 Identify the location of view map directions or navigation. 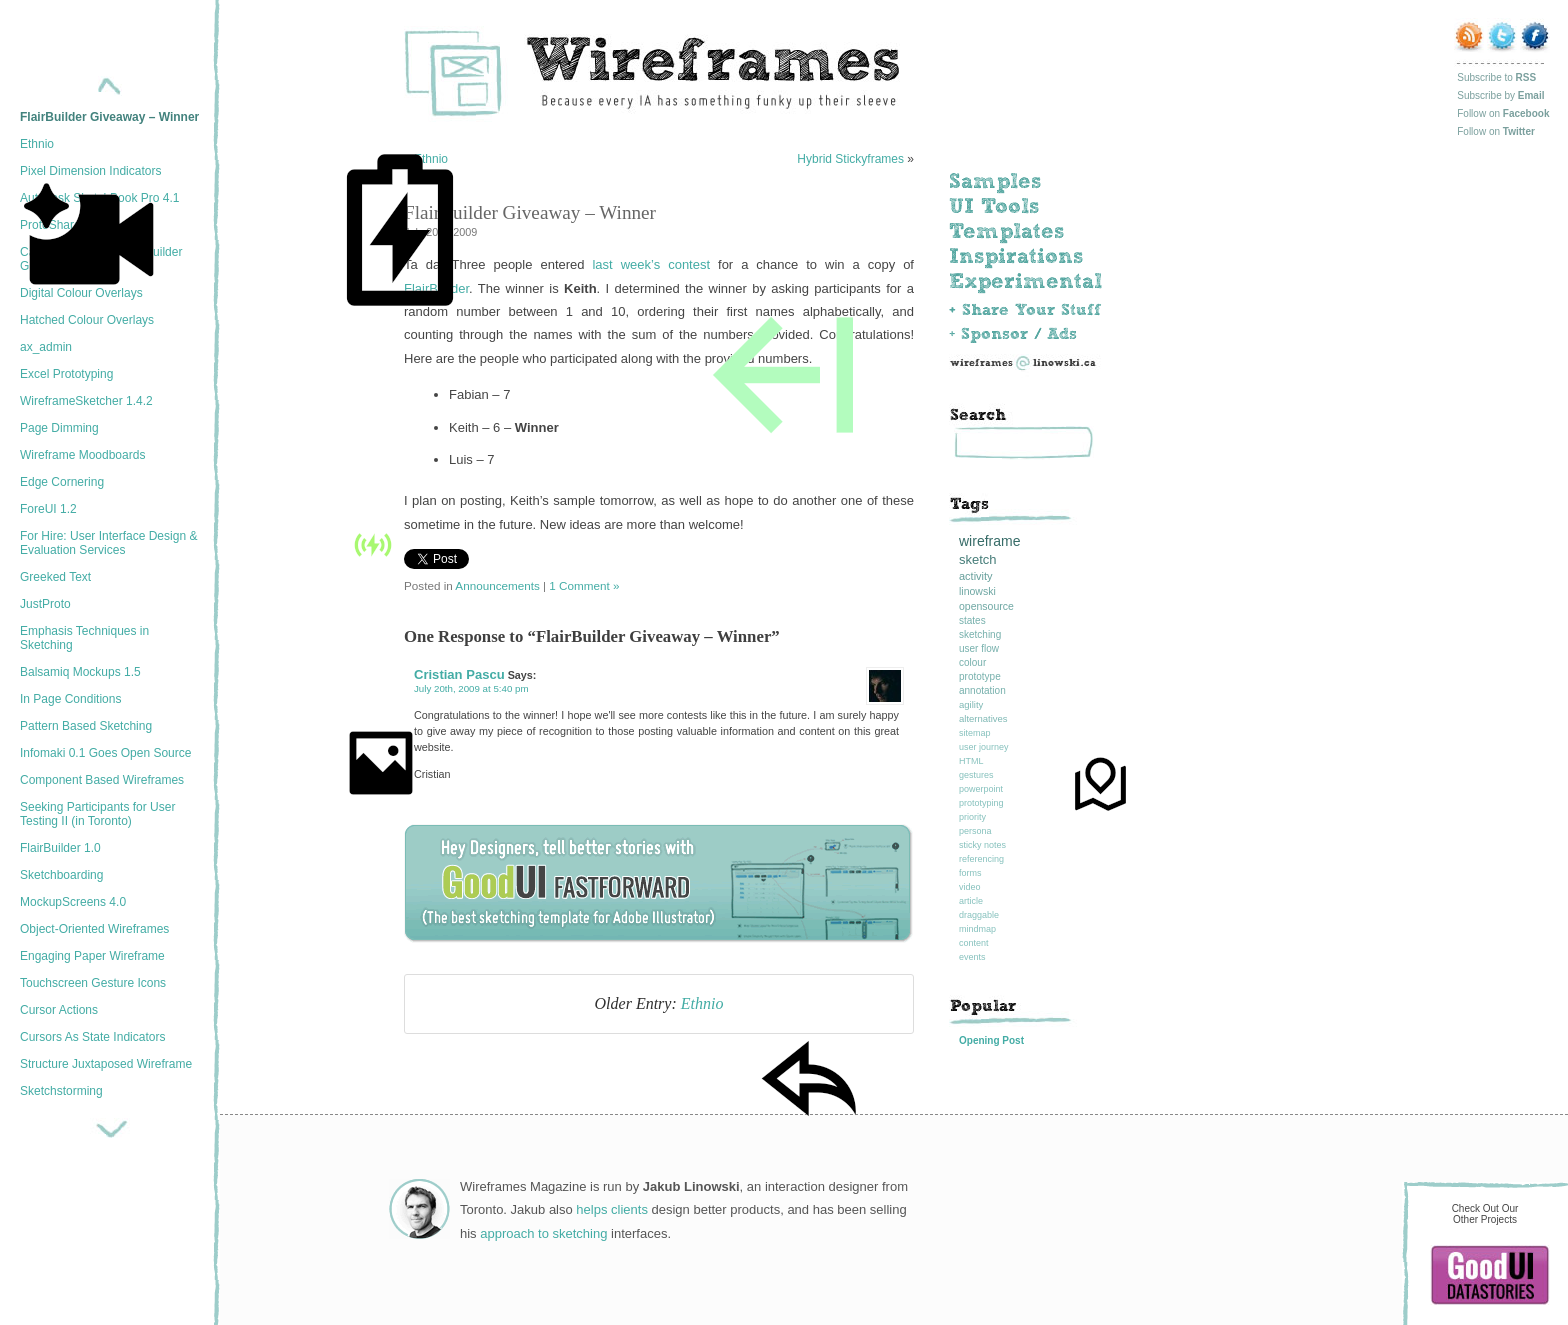
(1100, 785).